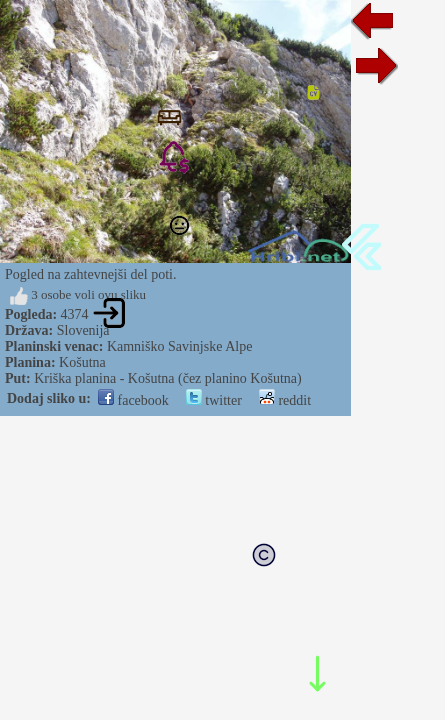 Image resolution: width=445 pixels, height=720 pixels. Describe the element at coordinates (110, 313) in the screenshot. I see `log in to your account` at that location.